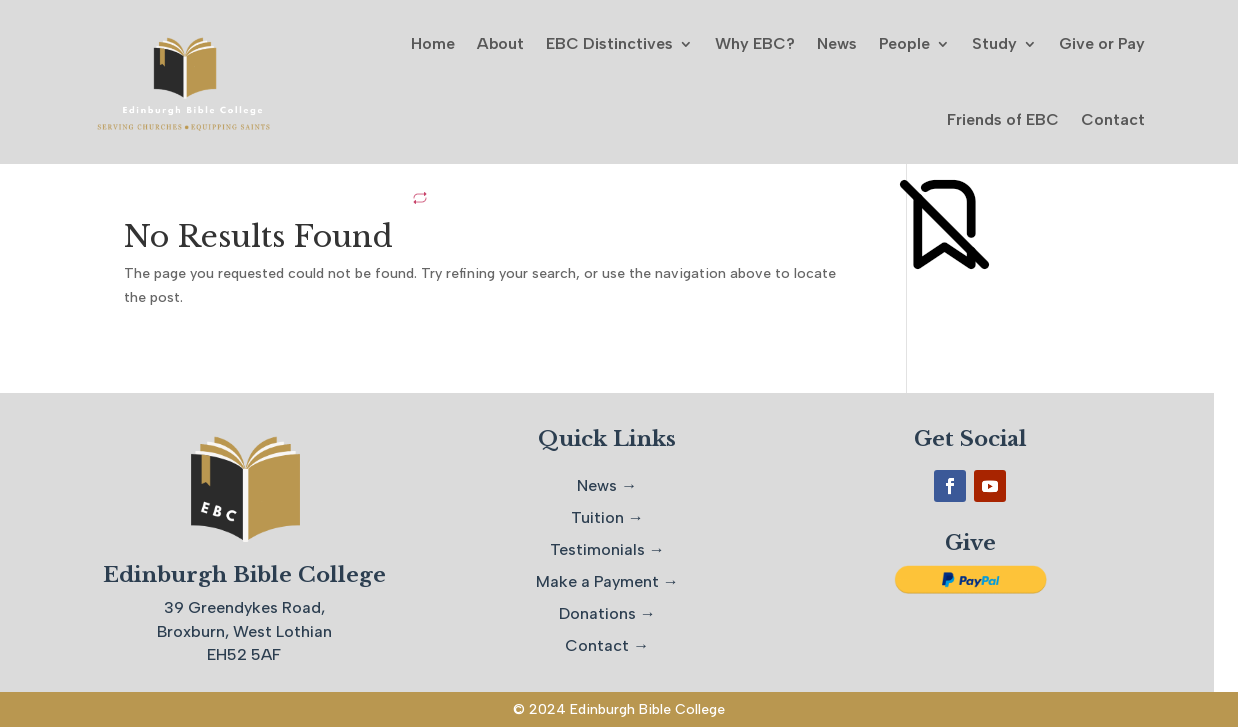  What do you see at coordinates (420, 198) in the screenshot?
I see `enable repeat mode for media playback` at bounding box center [420, 198].